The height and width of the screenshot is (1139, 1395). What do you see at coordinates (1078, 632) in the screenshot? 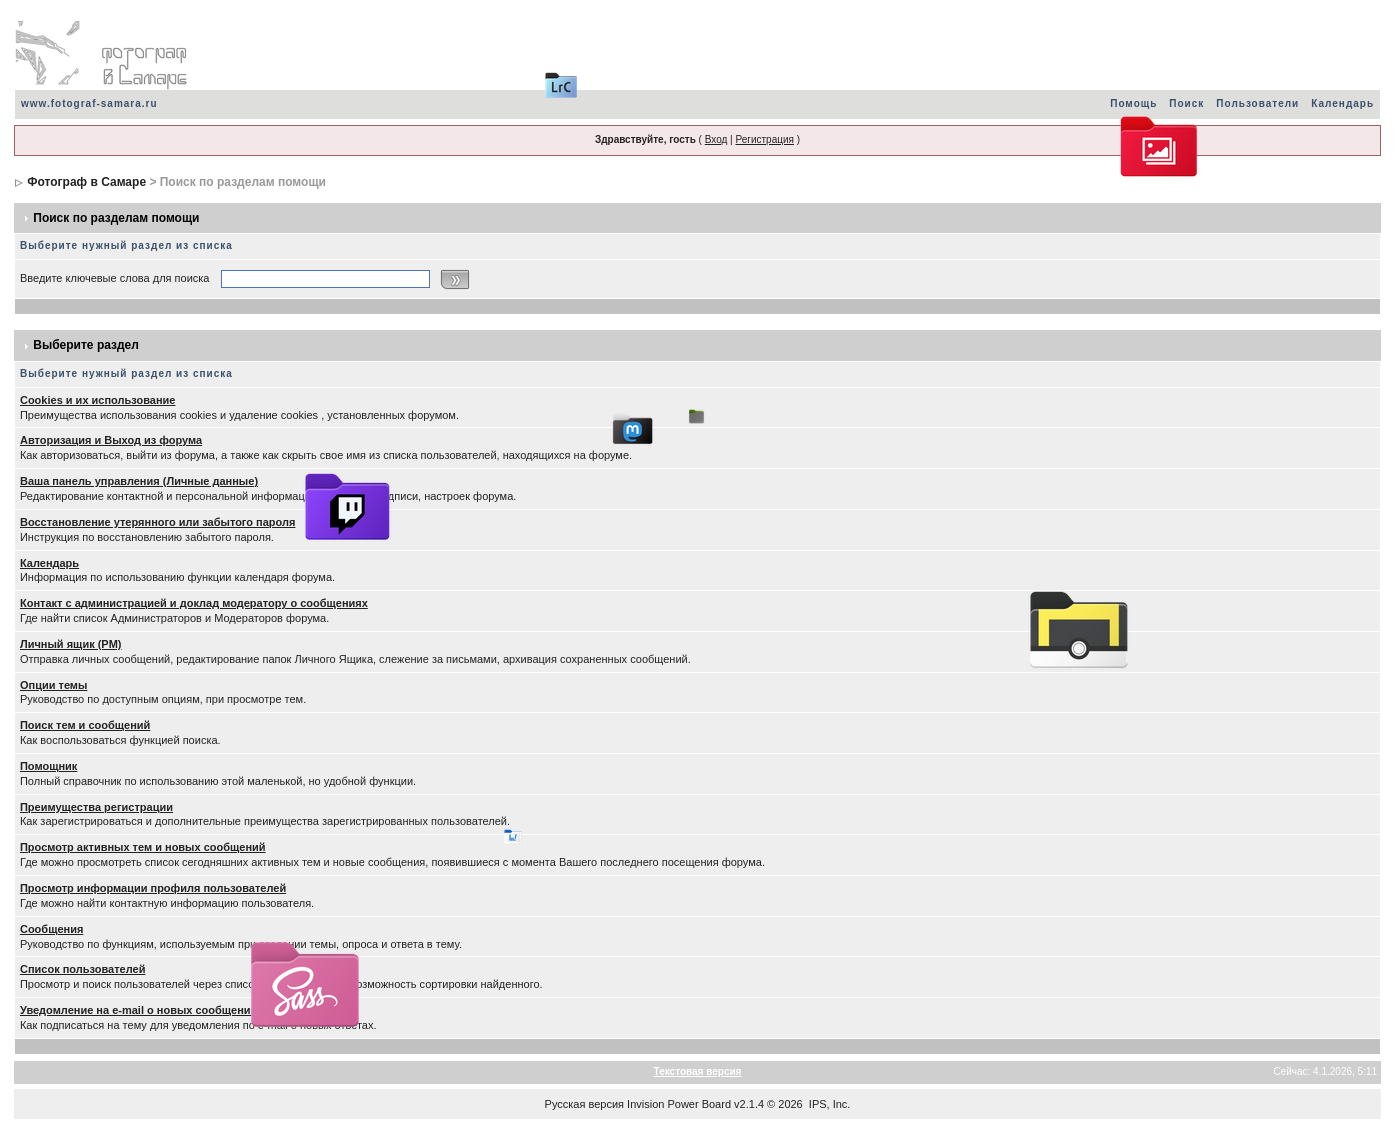
I see `folder for pokémon ultra ball collection or game assets` at bounding box center [1078, 632].